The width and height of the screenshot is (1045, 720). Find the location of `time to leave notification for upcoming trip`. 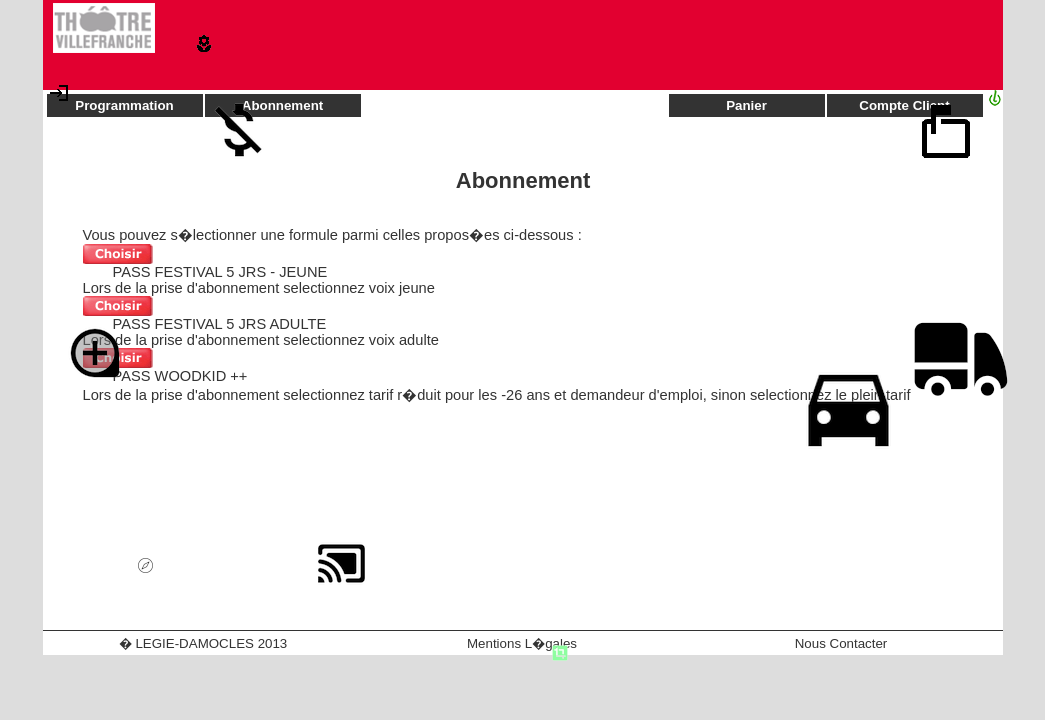

time to leave notification for upcoming trip is located at coordinates (848, 410).